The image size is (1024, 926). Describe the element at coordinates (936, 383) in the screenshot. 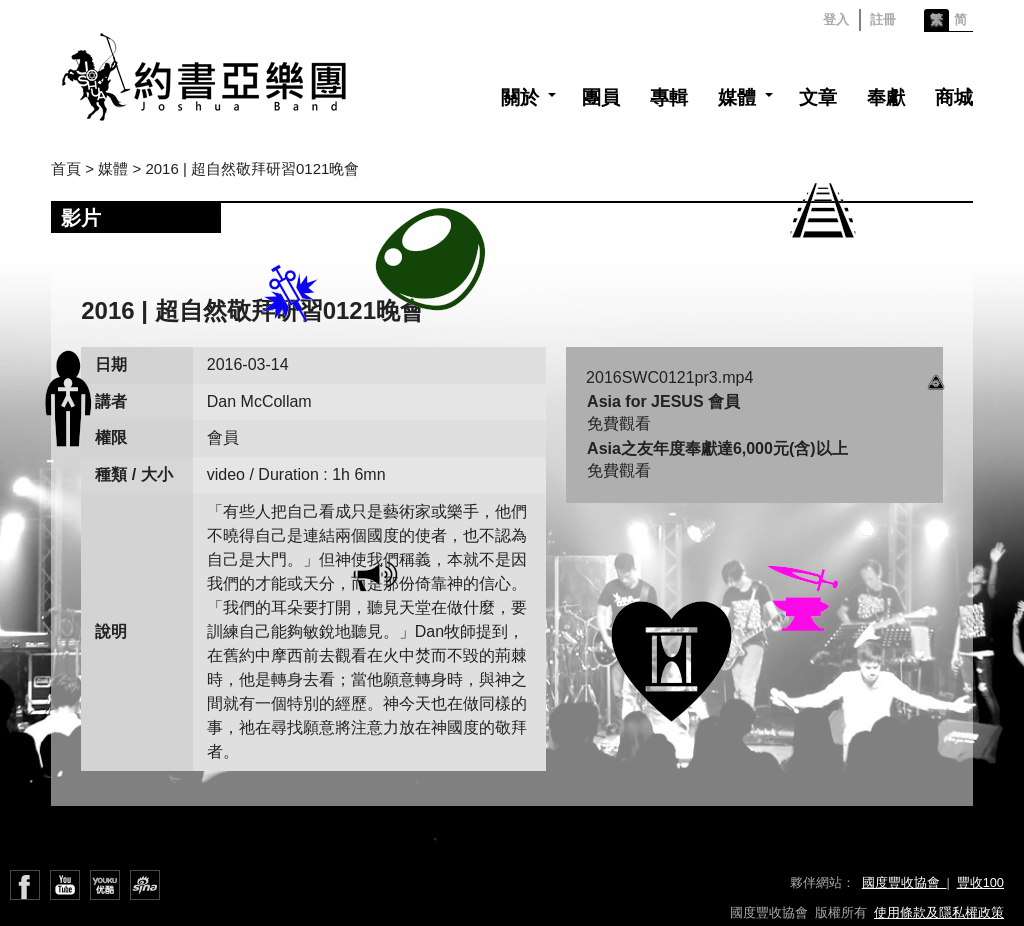

I see `laser hazard warning indicator` at that location.